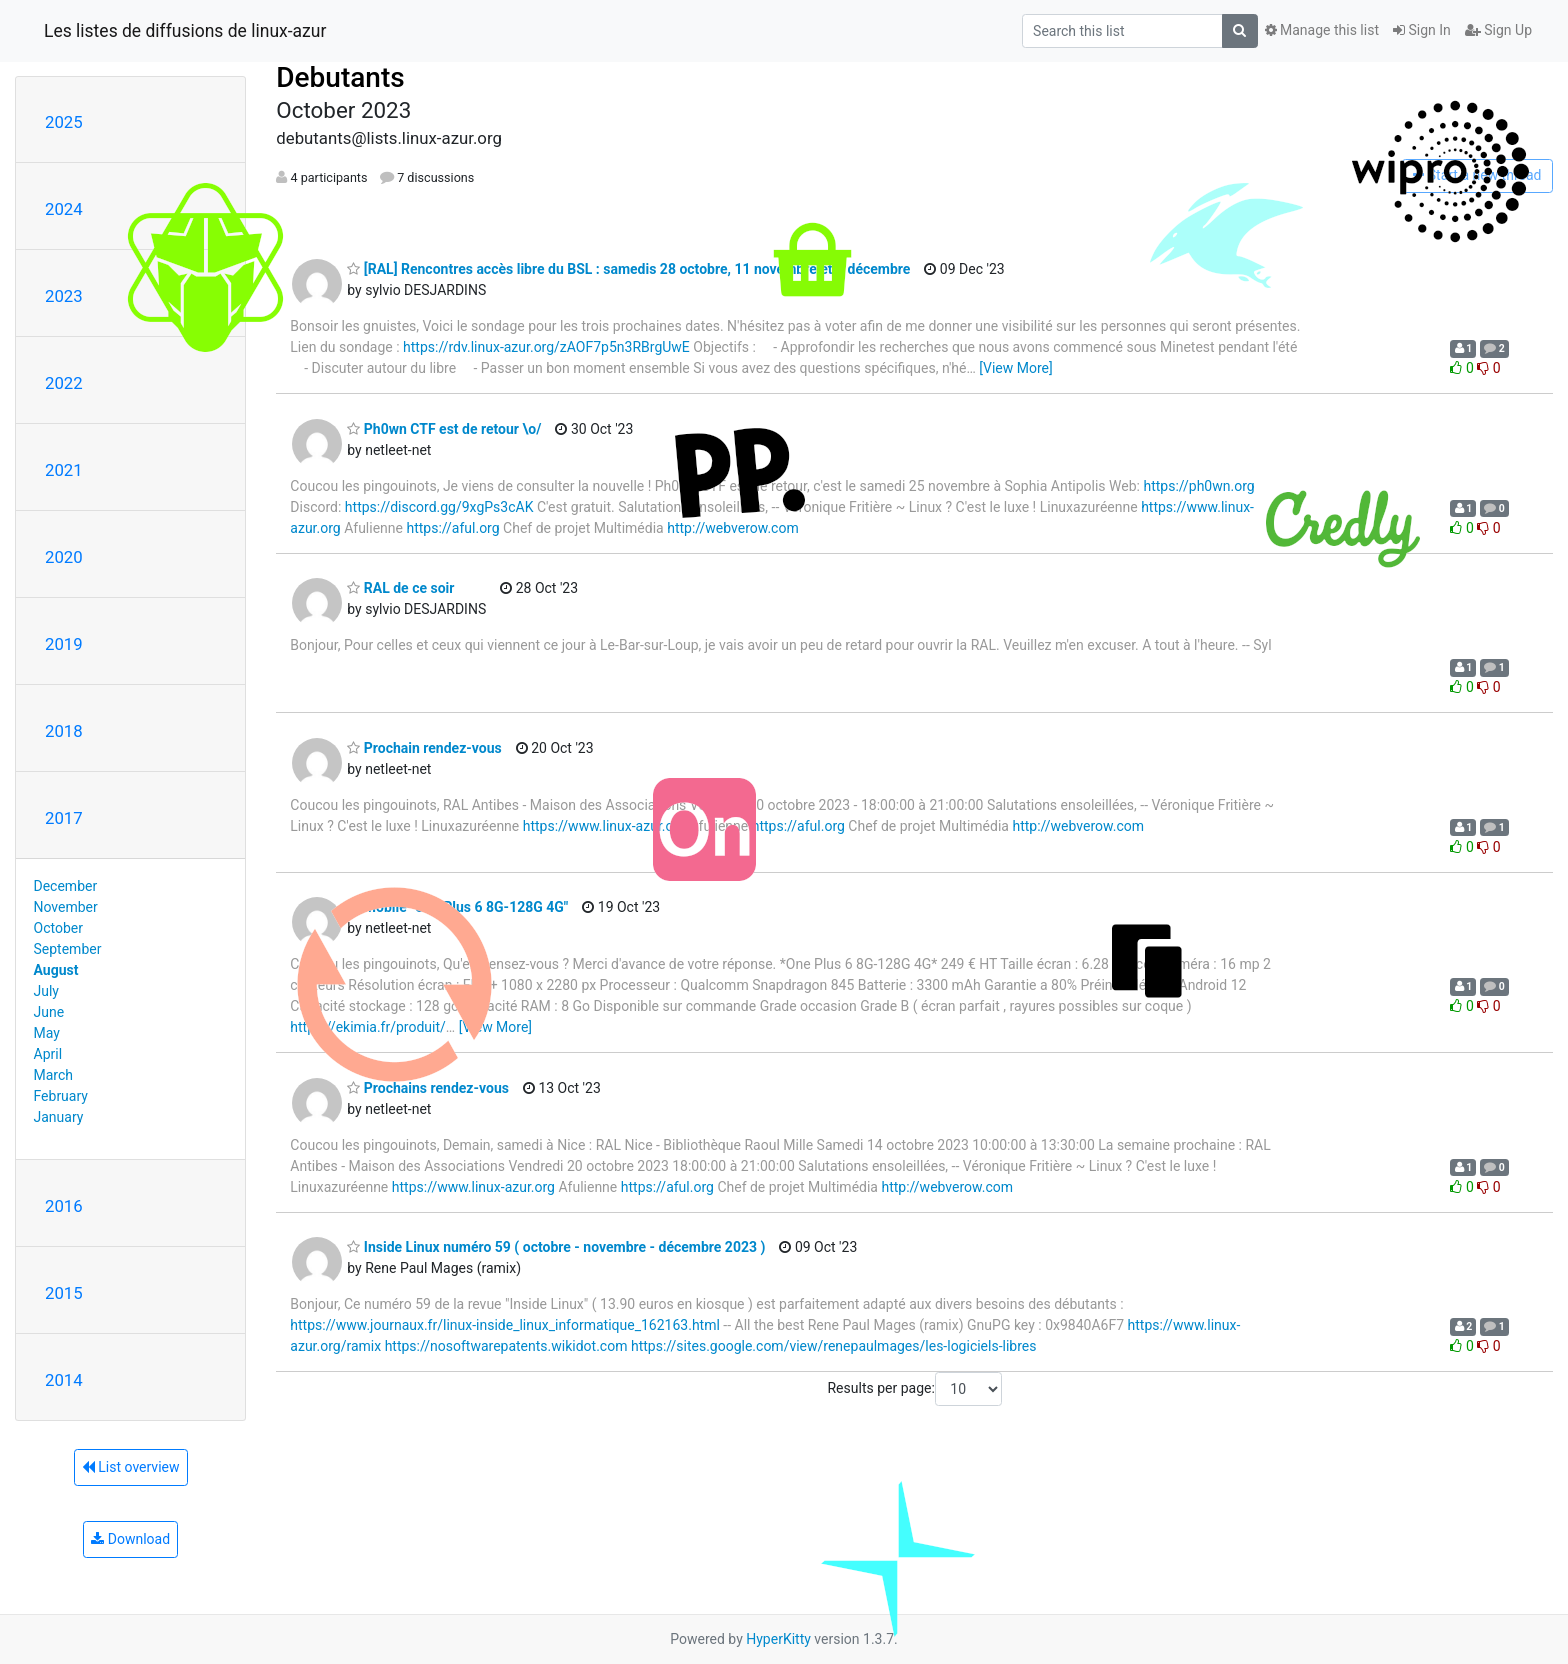  I want to click on pterodactyl game server management panel logo, so click(1226, 235).